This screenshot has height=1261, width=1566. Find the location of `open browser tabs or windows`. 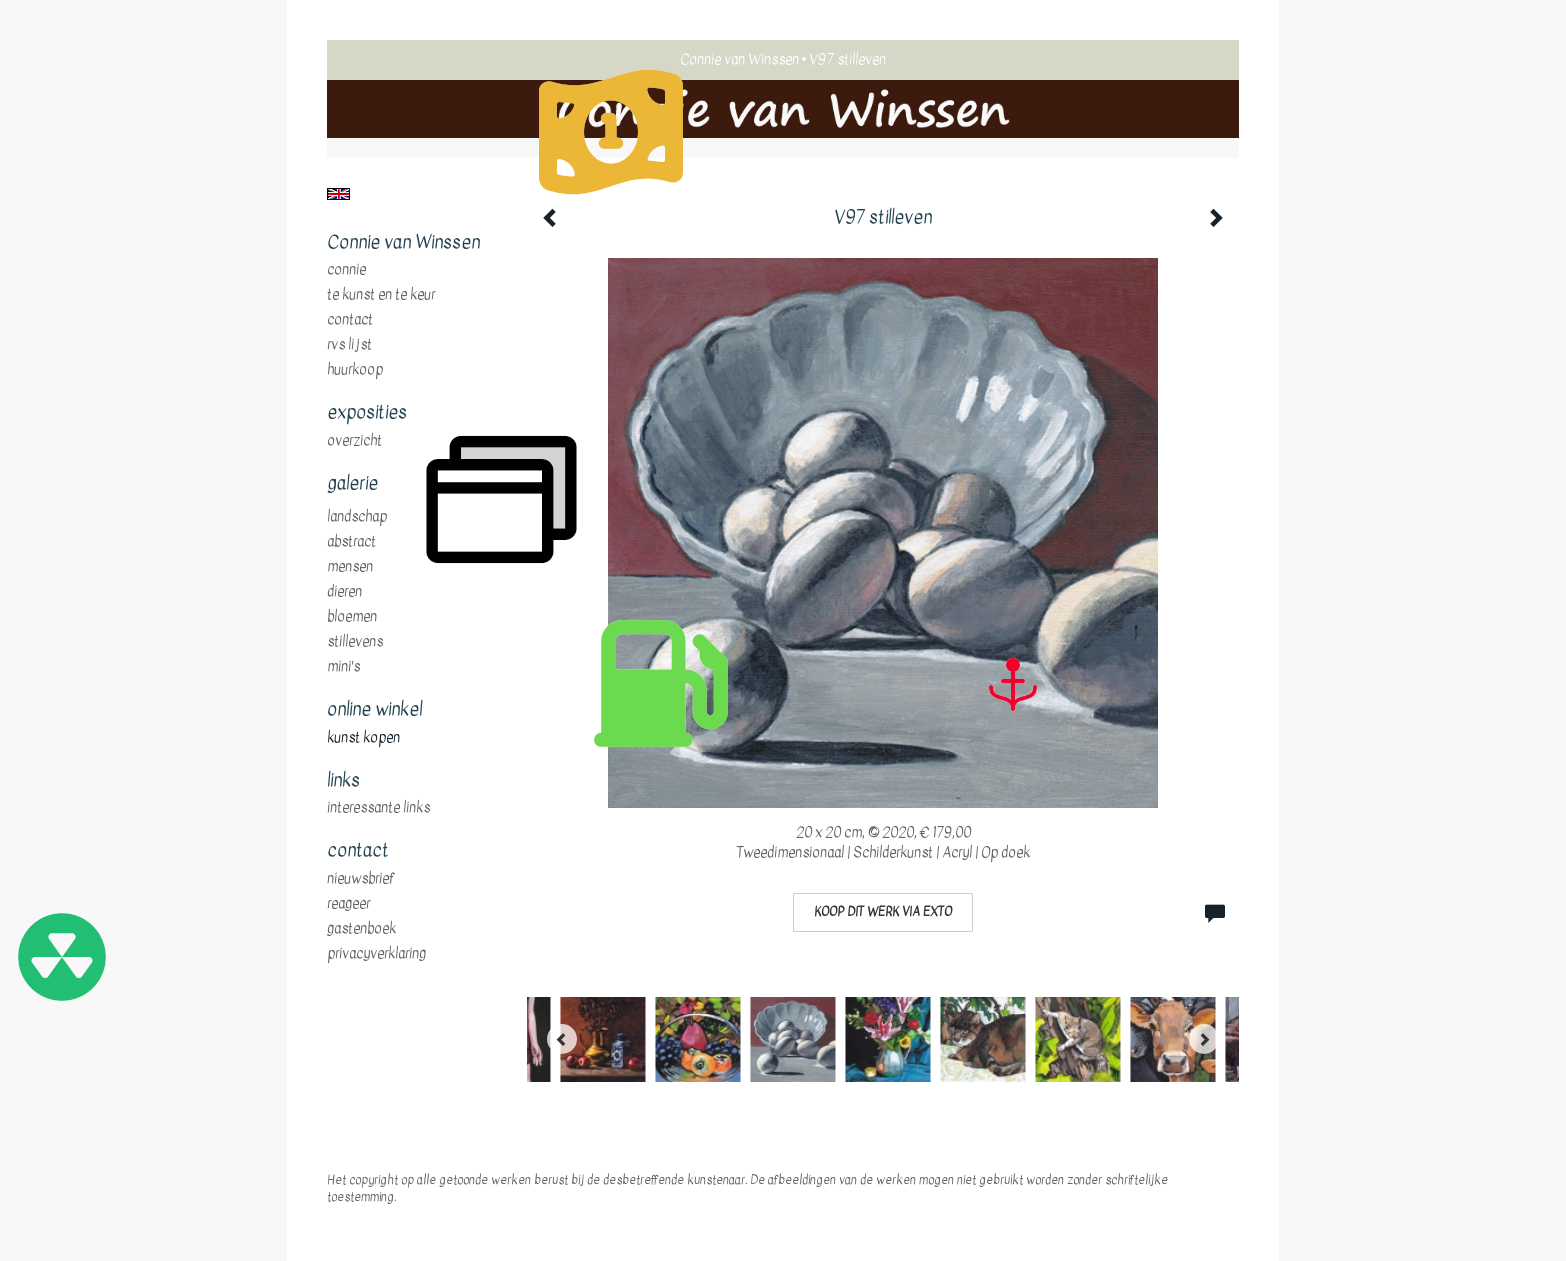

open browser tabs or windows is located at coordinates (501, 499).